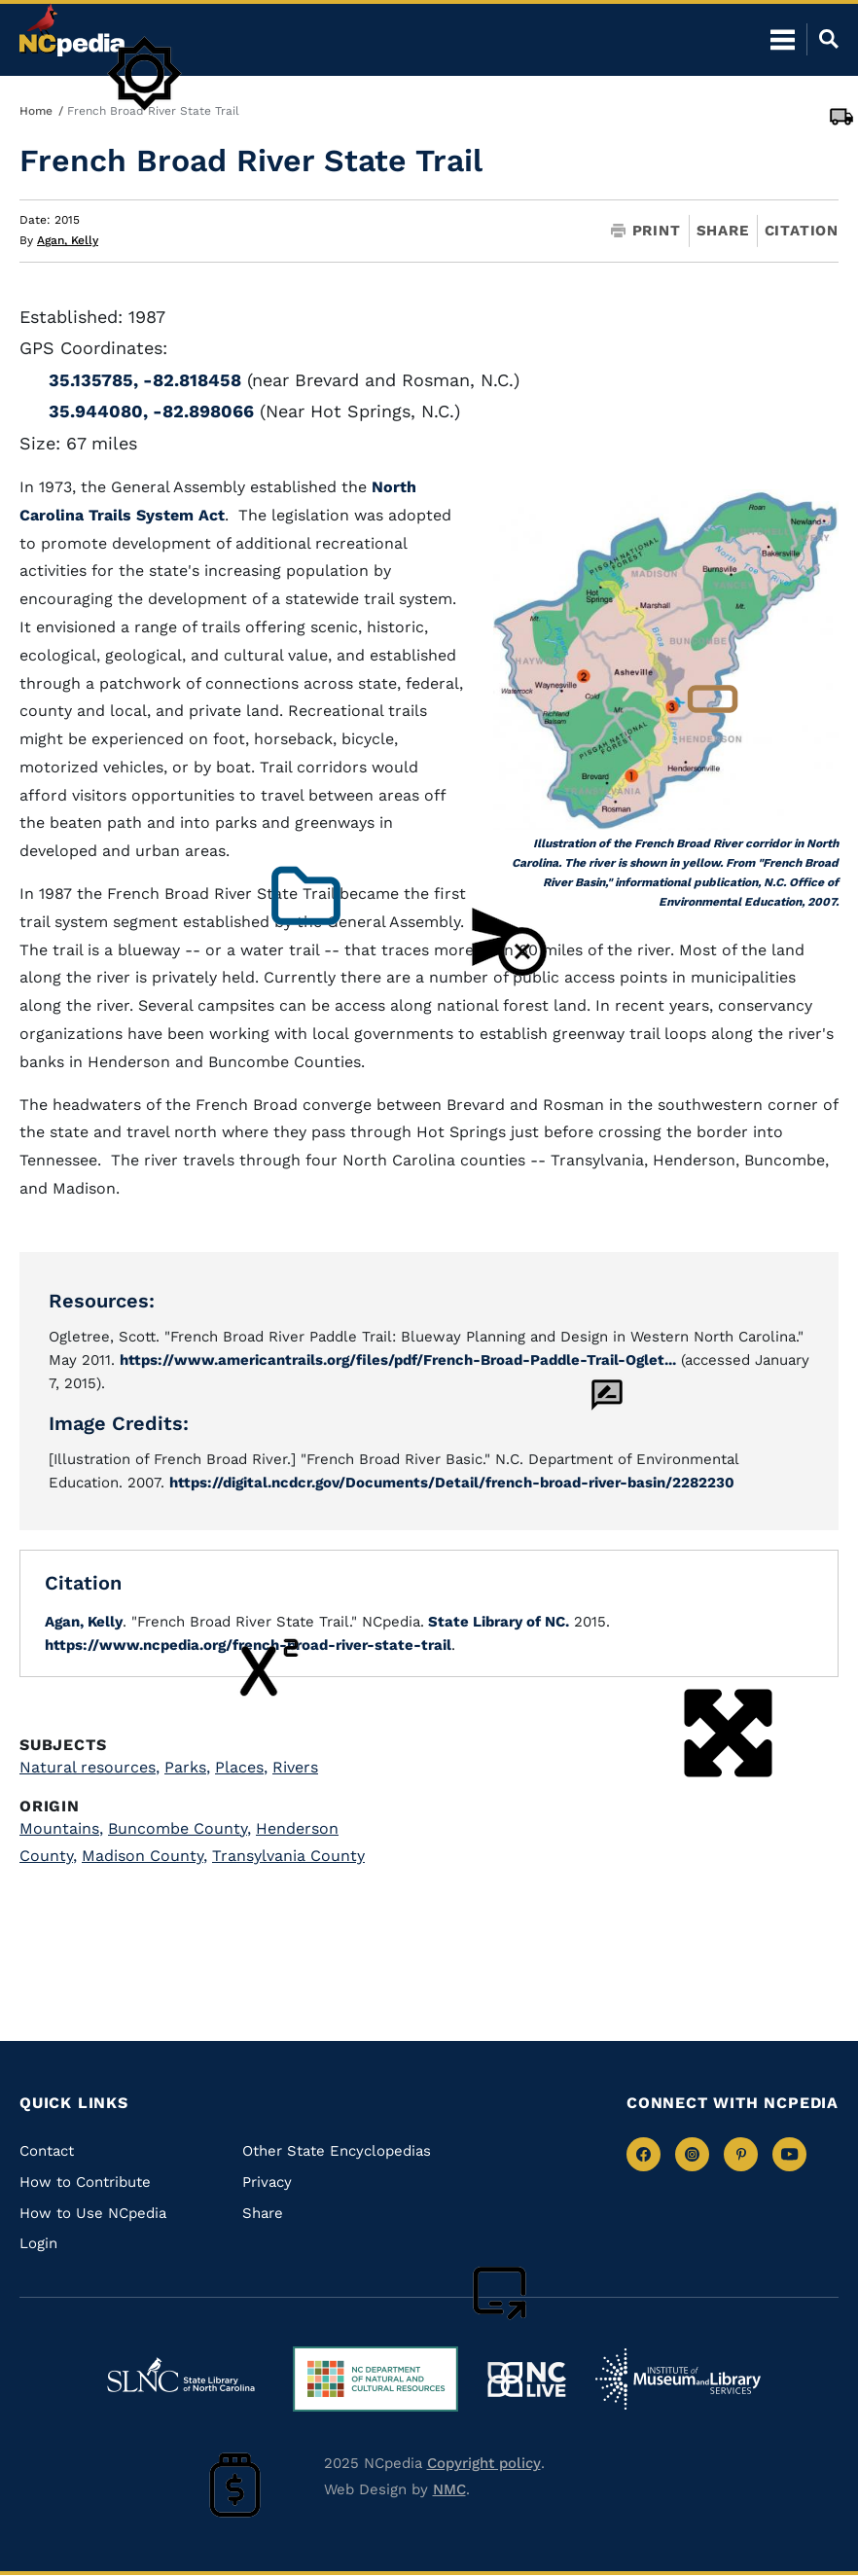  I want to click on track your delivery status, so click(841, 117).